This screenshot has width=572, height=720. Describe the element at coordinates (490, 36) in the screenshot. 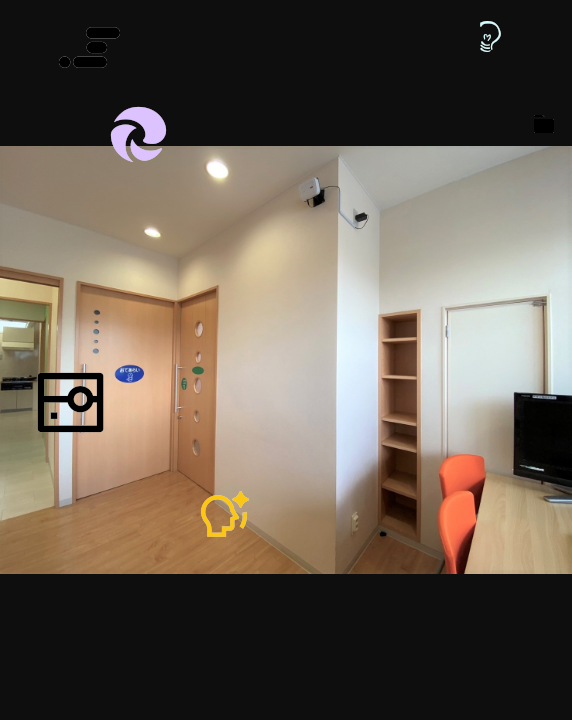

I see `open jabber messaging app` at that location.